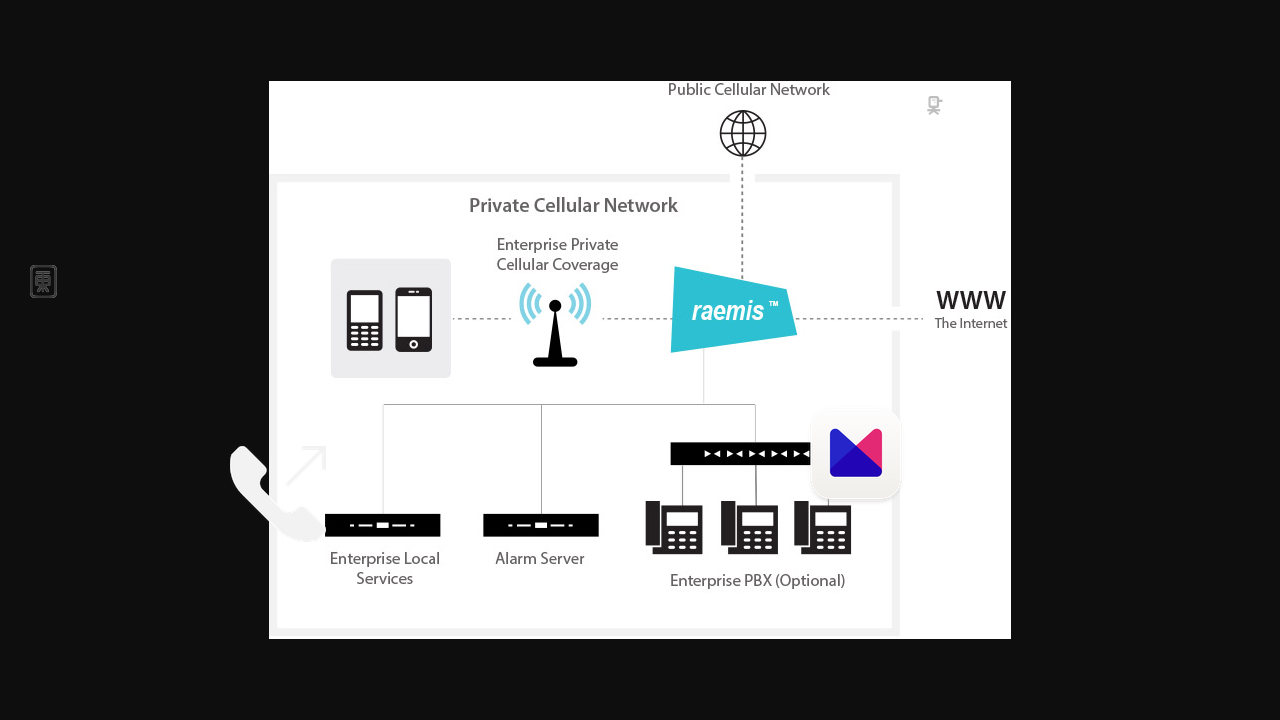 The height and width of the screenshot is (720, 1280). Describe the element at coordinates (856, 454) in the screenshot. I see `open Moon FM podcast app` at that location.